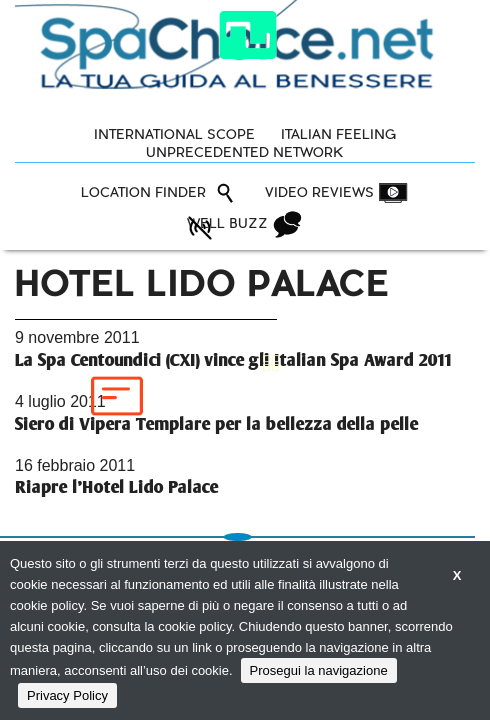  What do you see at coordinates (200, 228) in the screenshot?
I see `wireless access point disabled or unavailable` at bounding box center [200, 228].